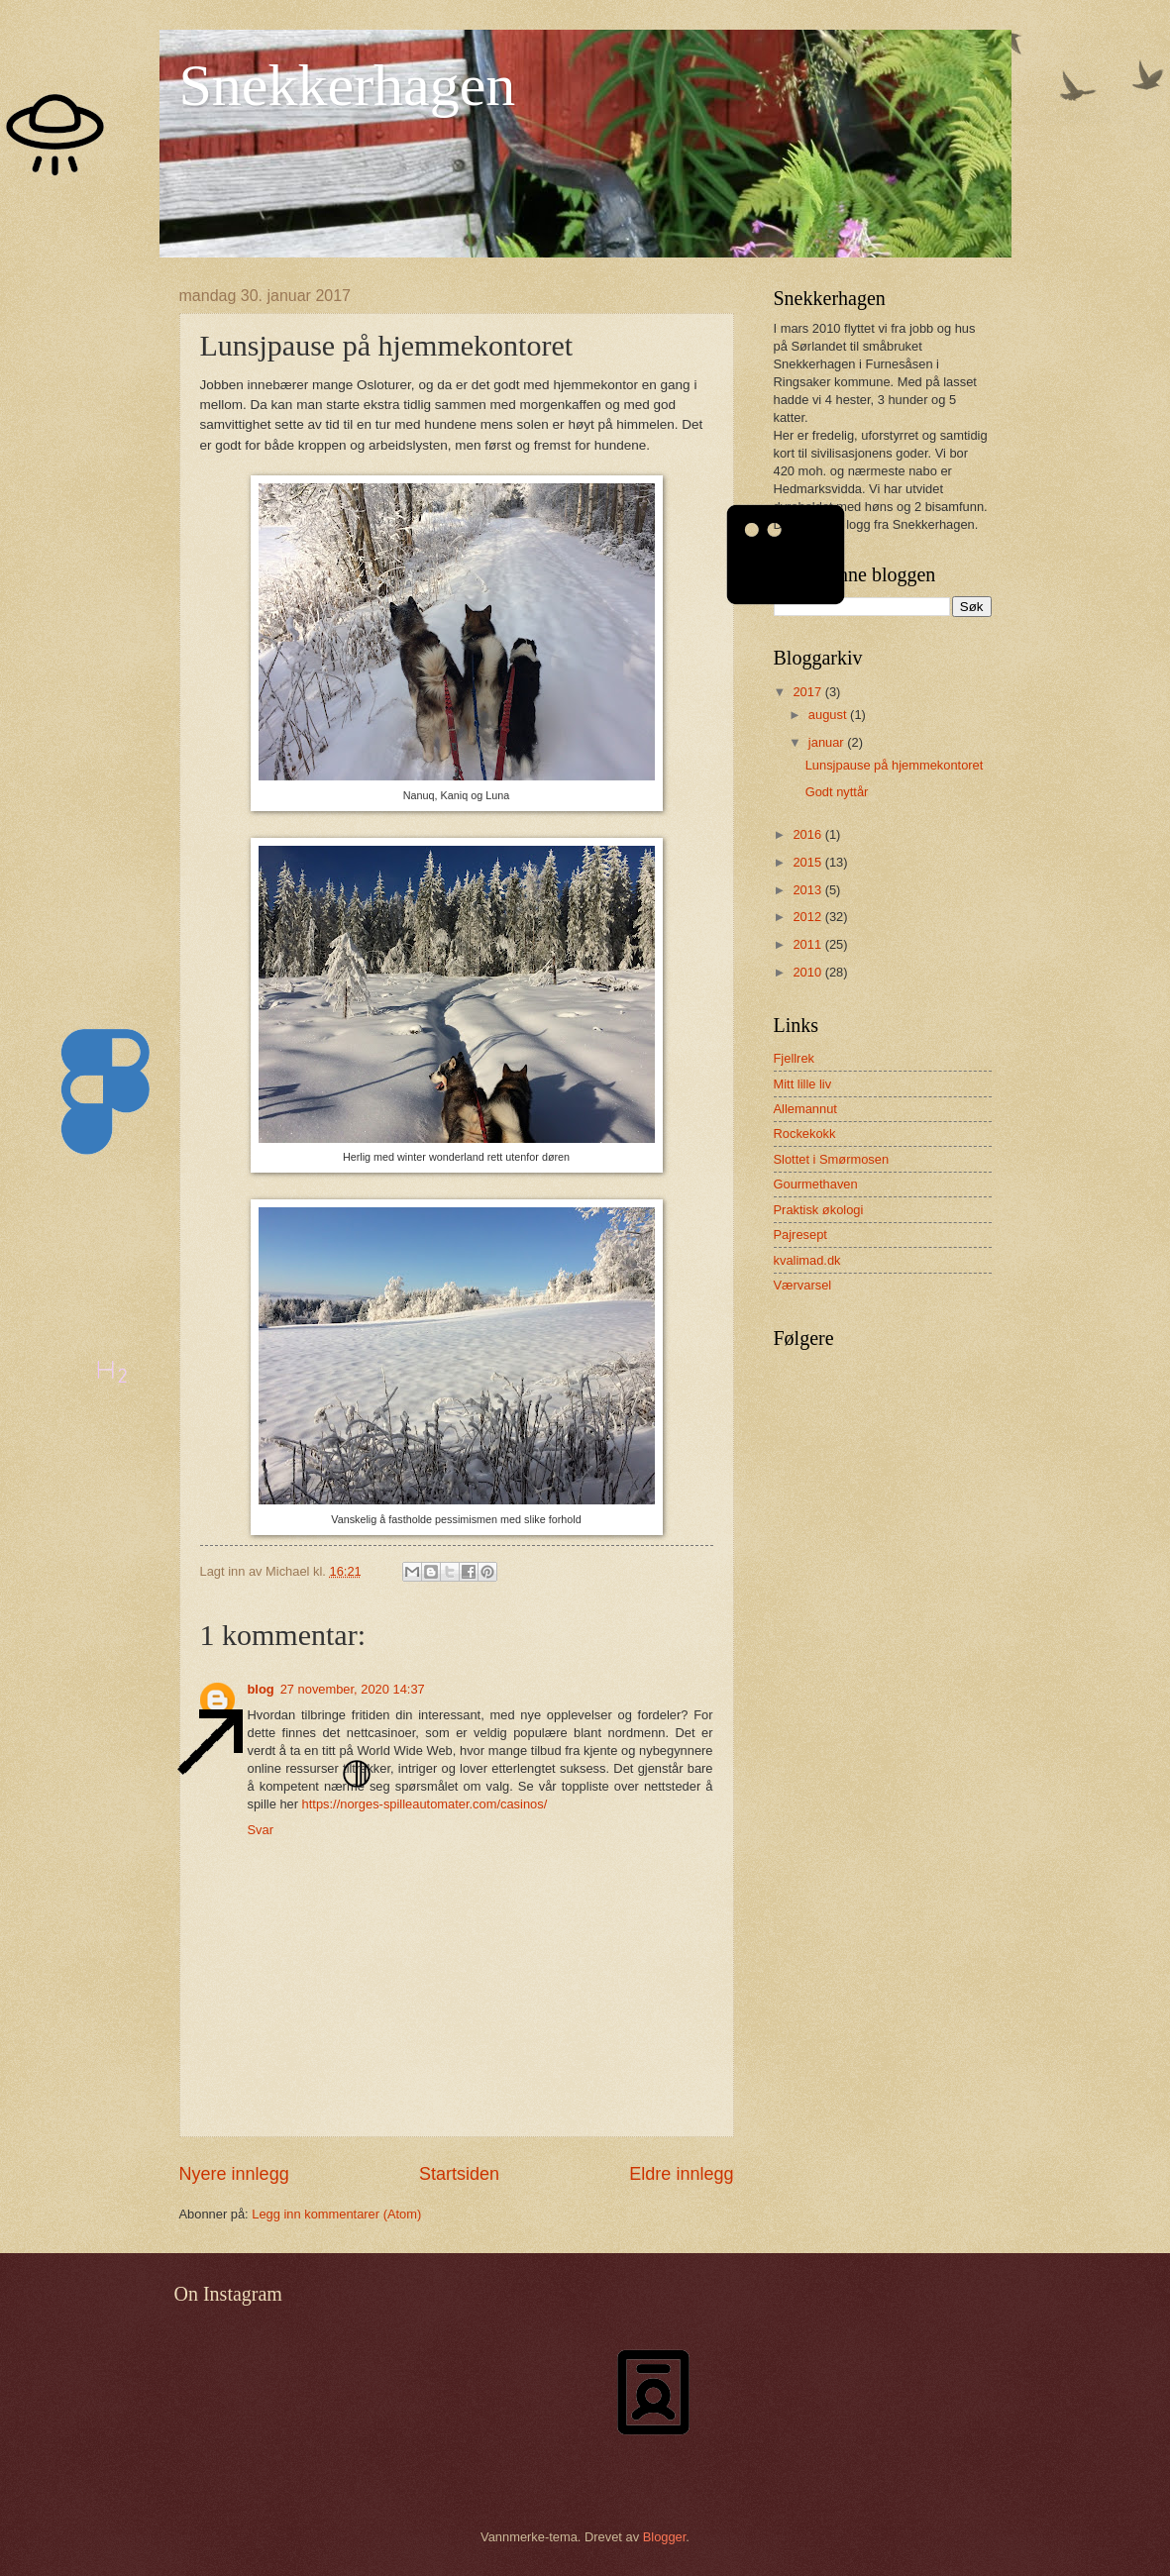  I want to click on format text as heading level 2, so click(110, 1371).